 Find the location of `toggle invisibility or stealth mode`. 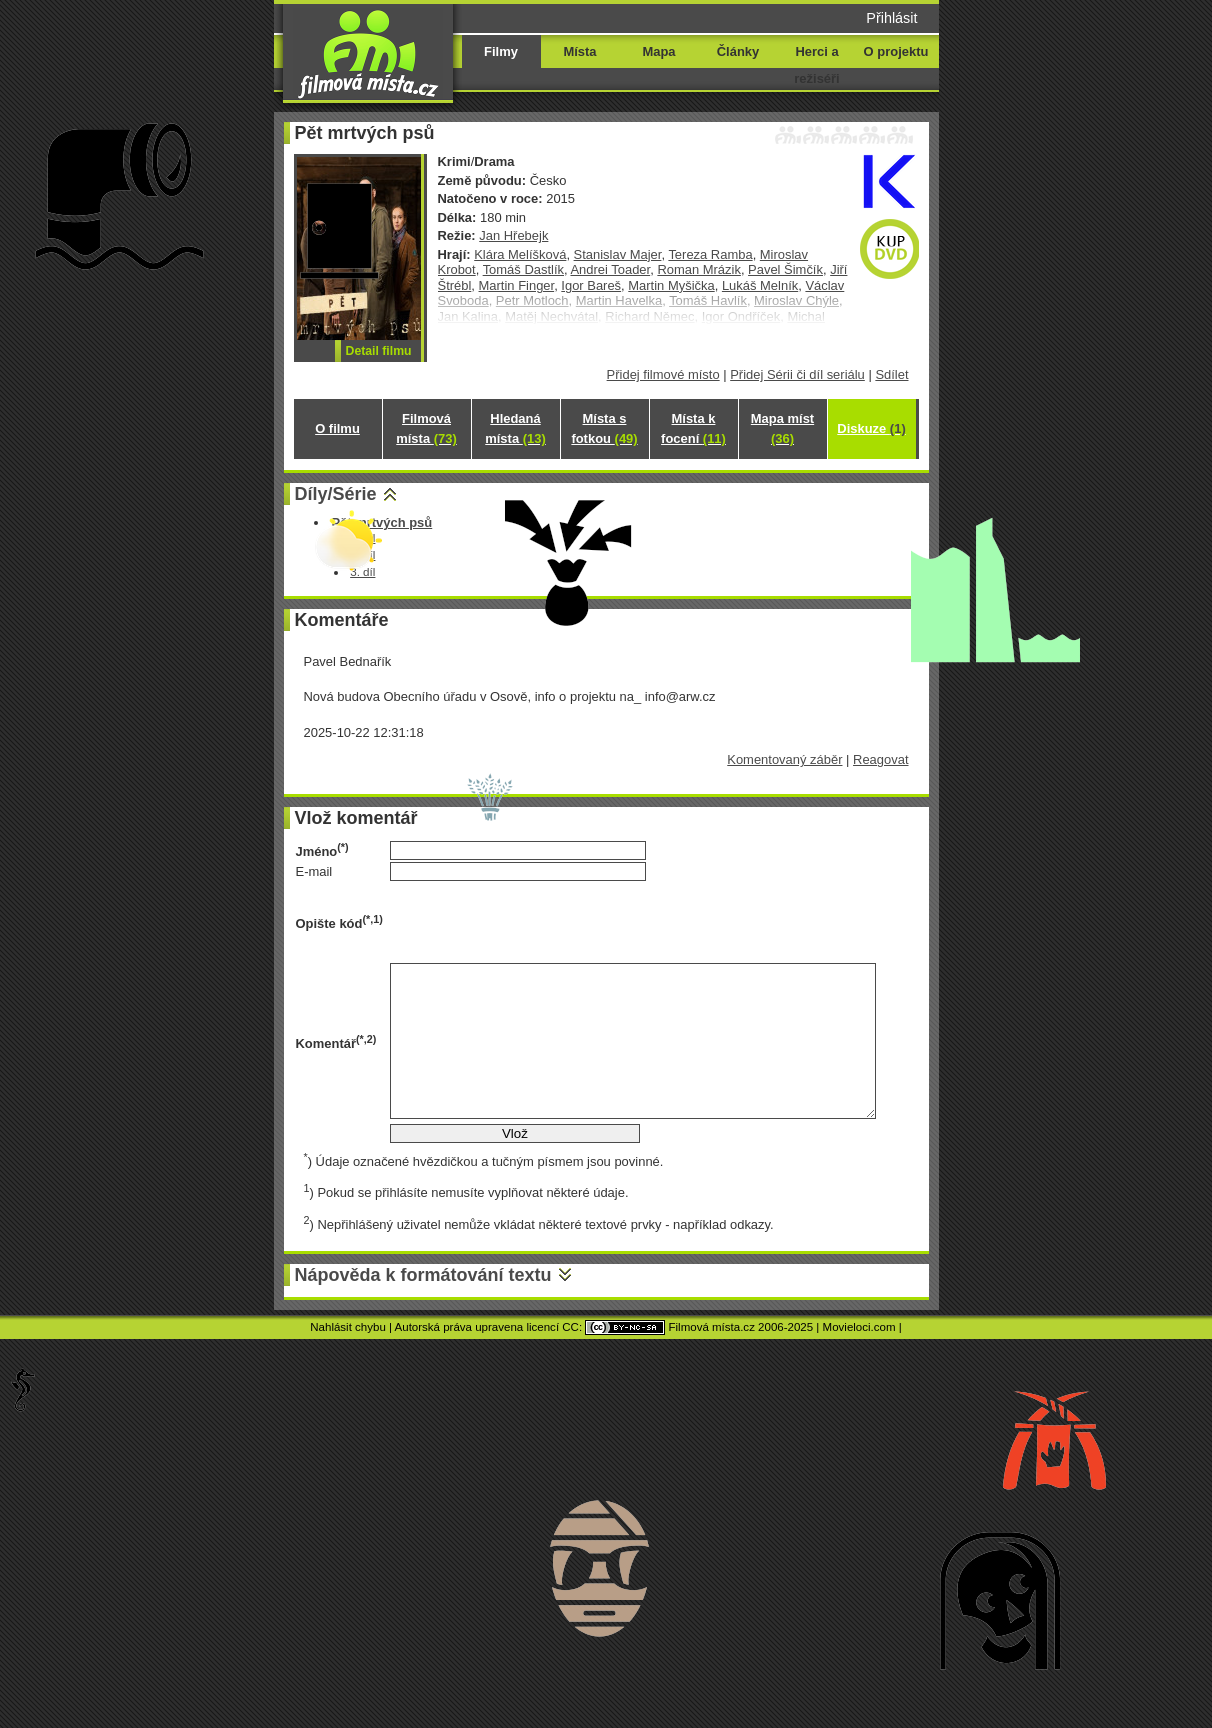

toggle invisibility or stealth mode is located at coordinates (599, 1568).